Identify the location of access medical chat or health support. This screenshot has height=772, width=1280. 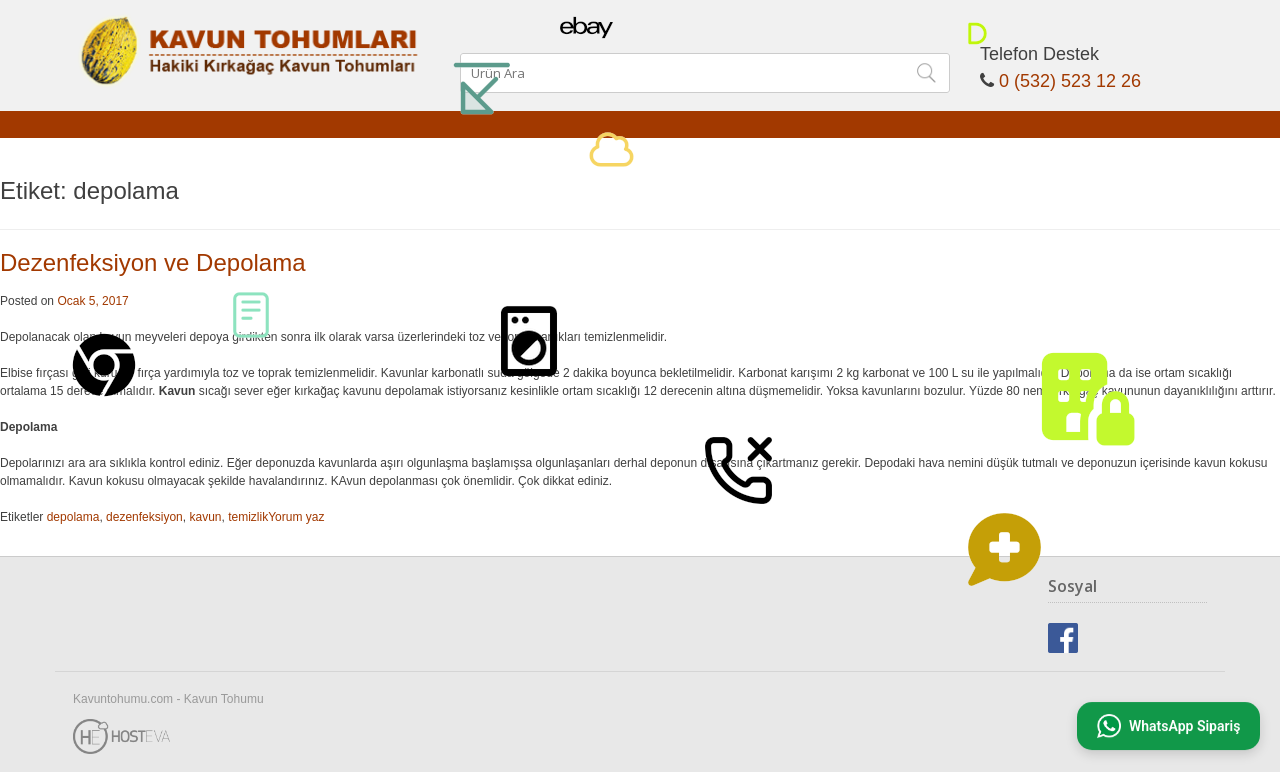
(1004, 549).